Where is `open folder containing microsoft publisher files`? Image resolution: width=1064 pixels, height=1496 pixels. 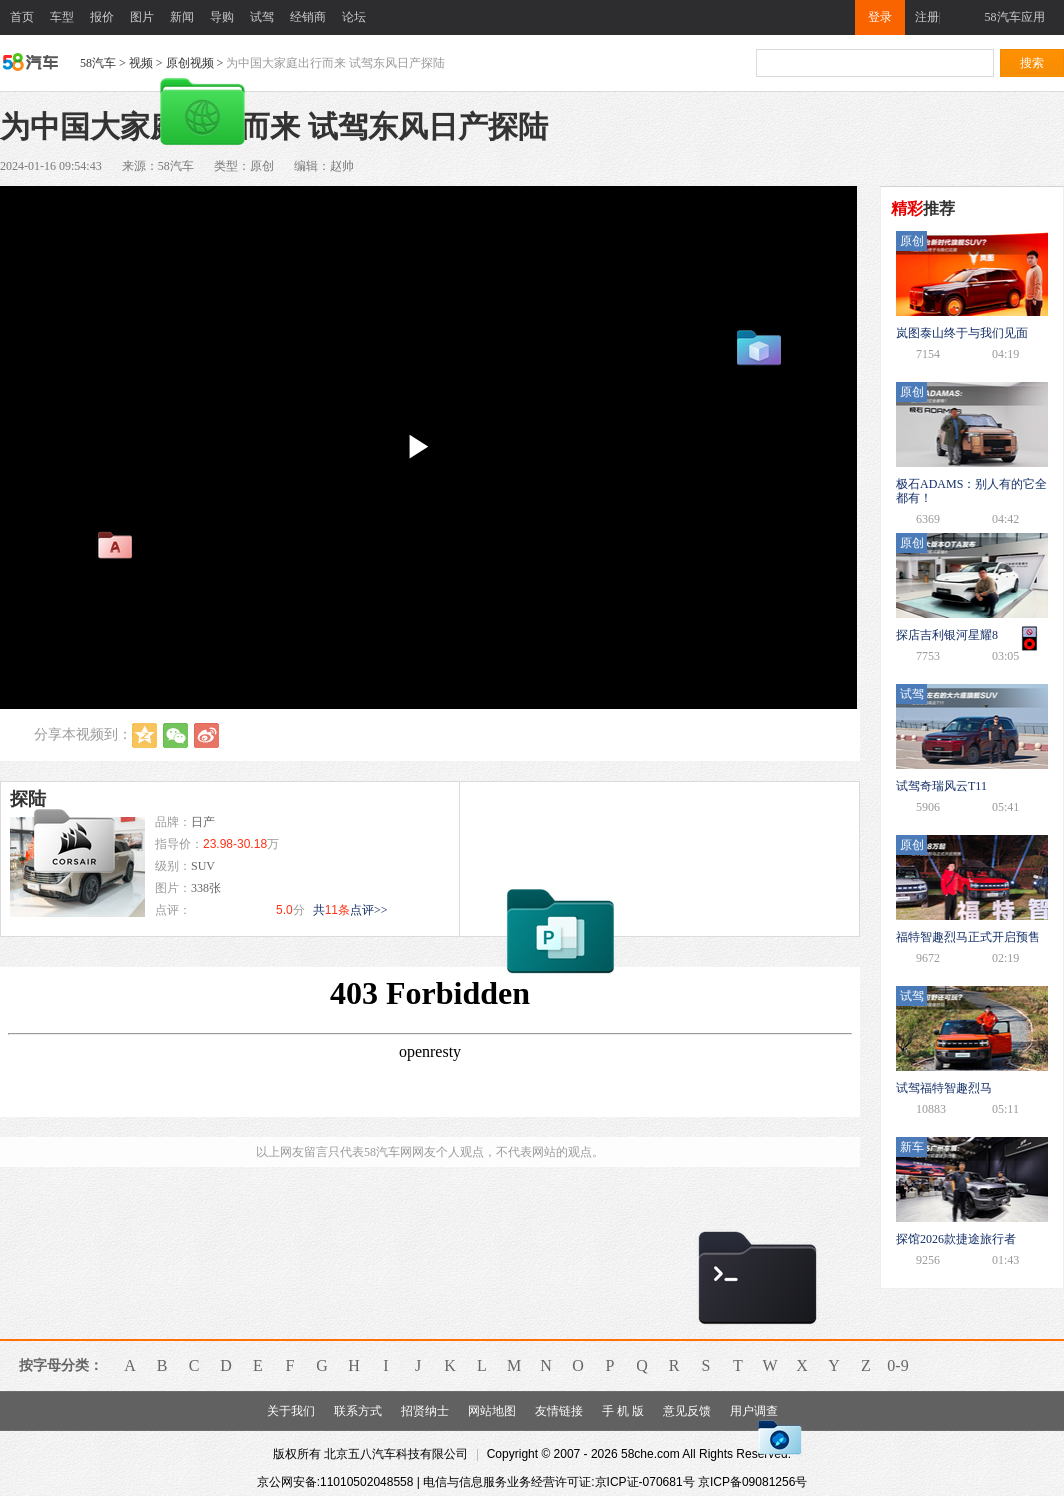
open folder containing microsoft publisher files is located at coordinates (560, 934).